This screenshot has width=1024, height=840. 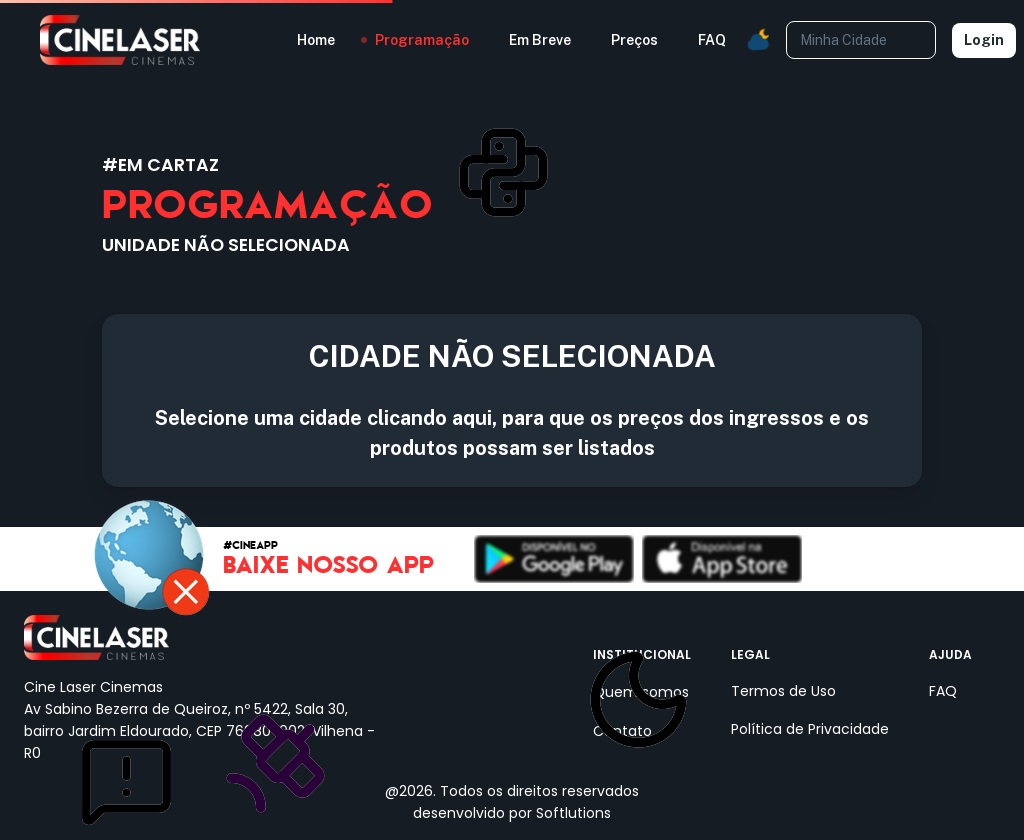 I want to click on internet connection error or failure, so click(x=149, y=555).